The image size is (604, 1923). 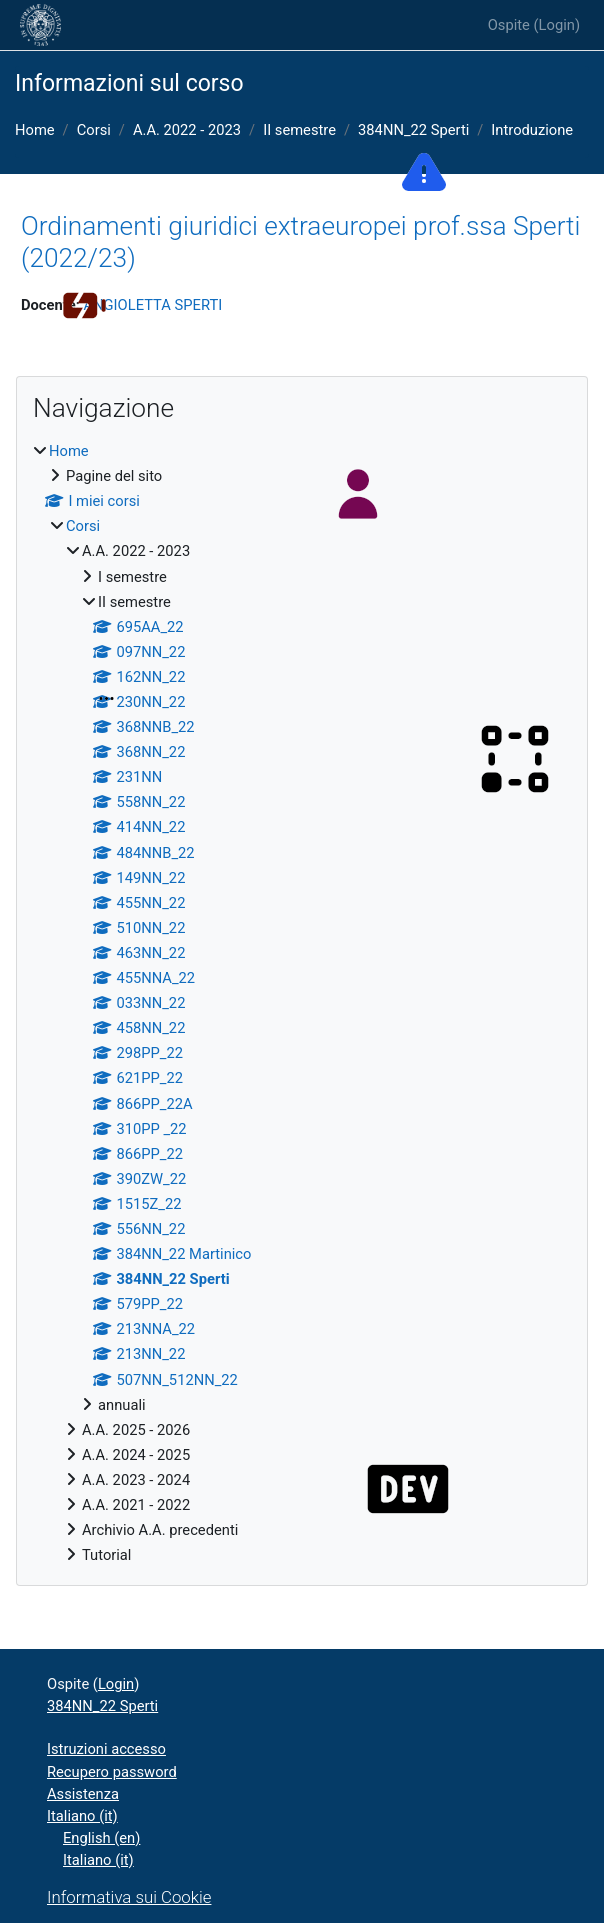 I want to click on indicates device is currently charging, so click(x=84, y=305).